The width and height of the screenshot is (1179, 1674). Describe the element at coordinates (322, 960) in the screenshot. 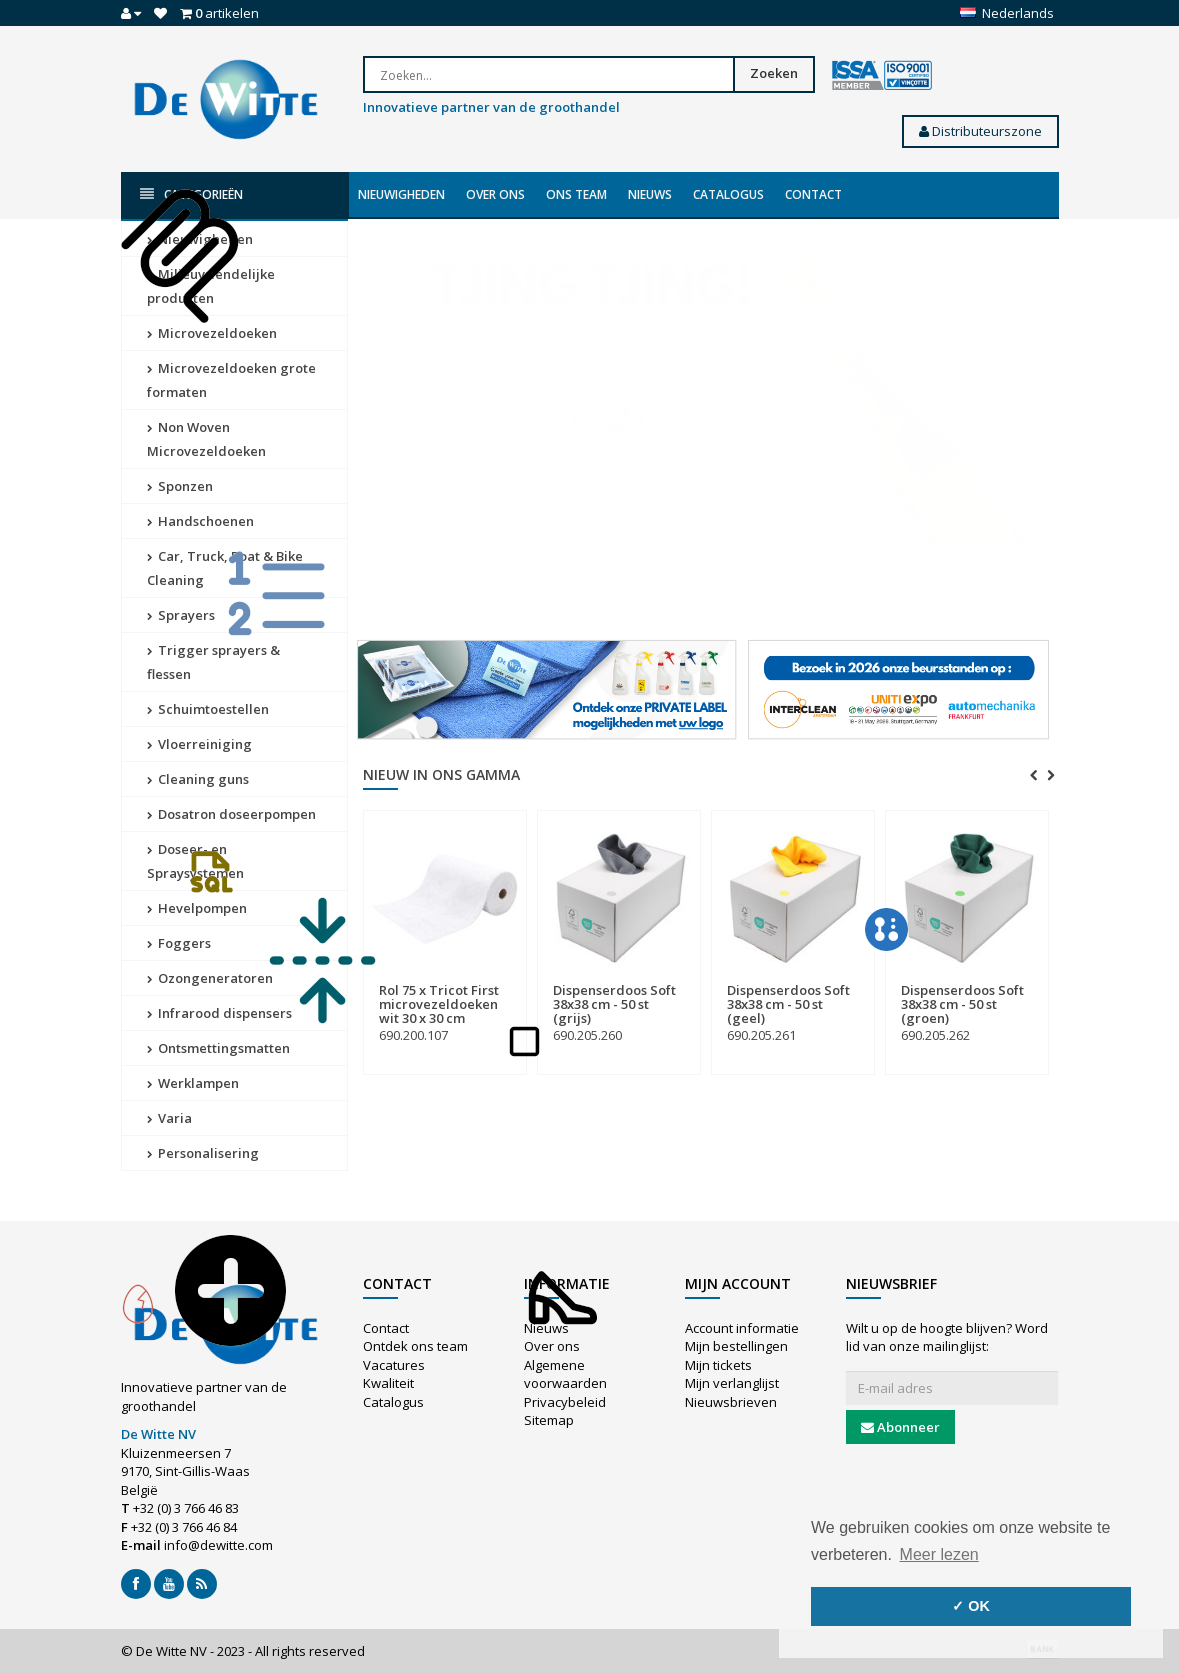

I see `collapse or fold content section` at that location.